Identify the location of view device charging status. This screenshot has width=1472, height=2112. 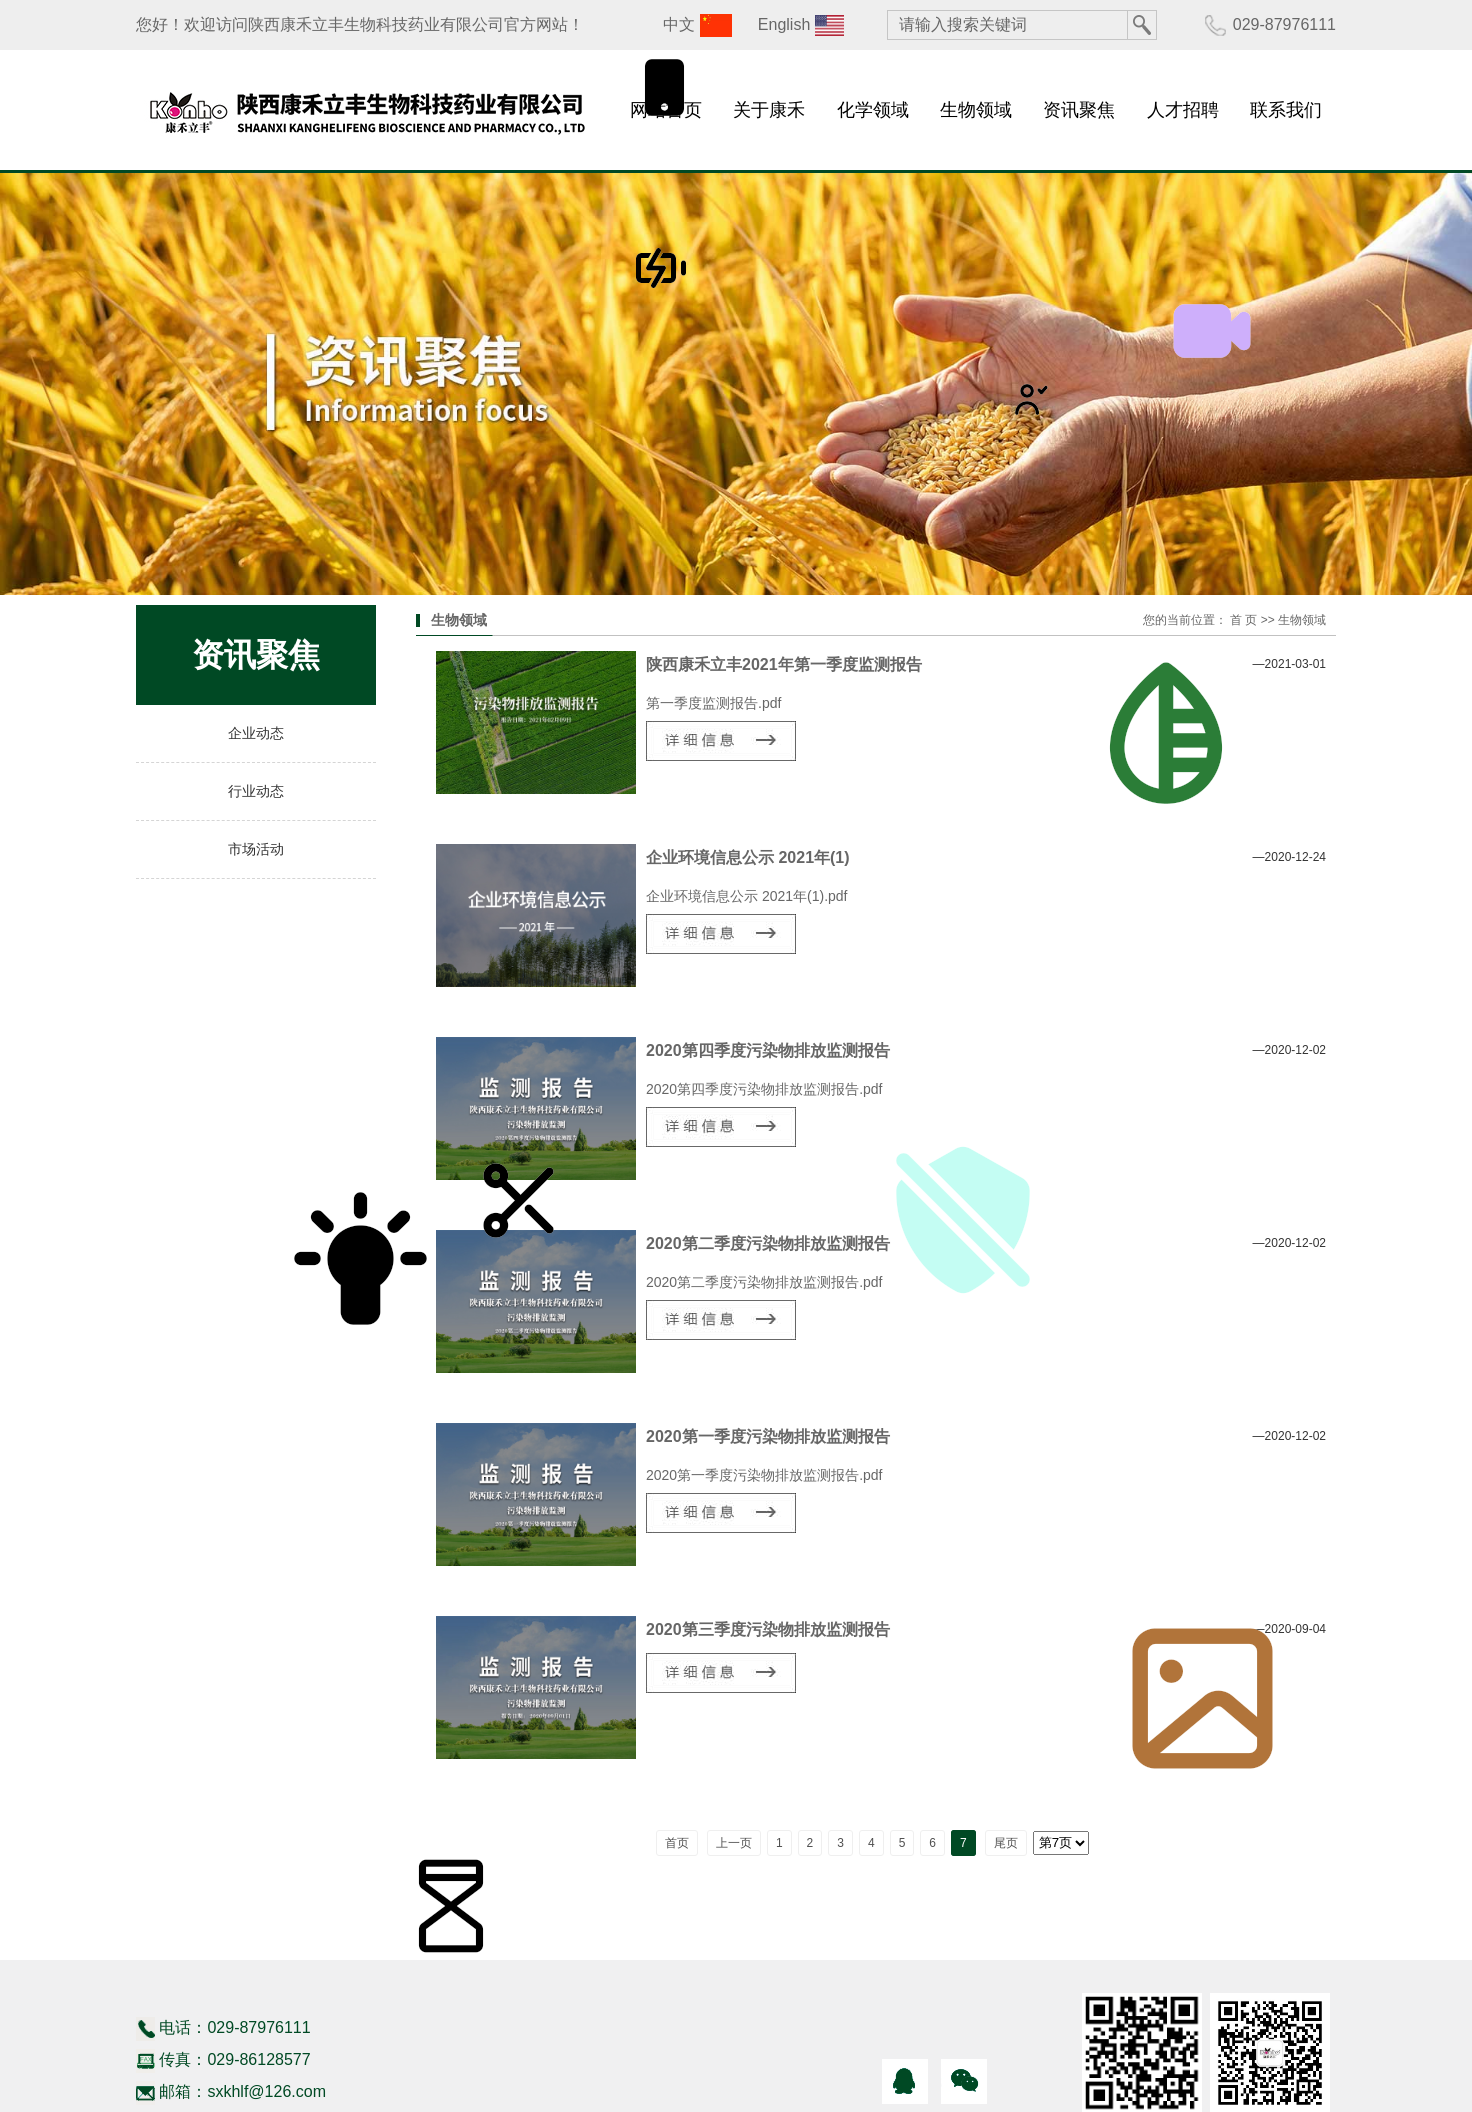
(661, 268).